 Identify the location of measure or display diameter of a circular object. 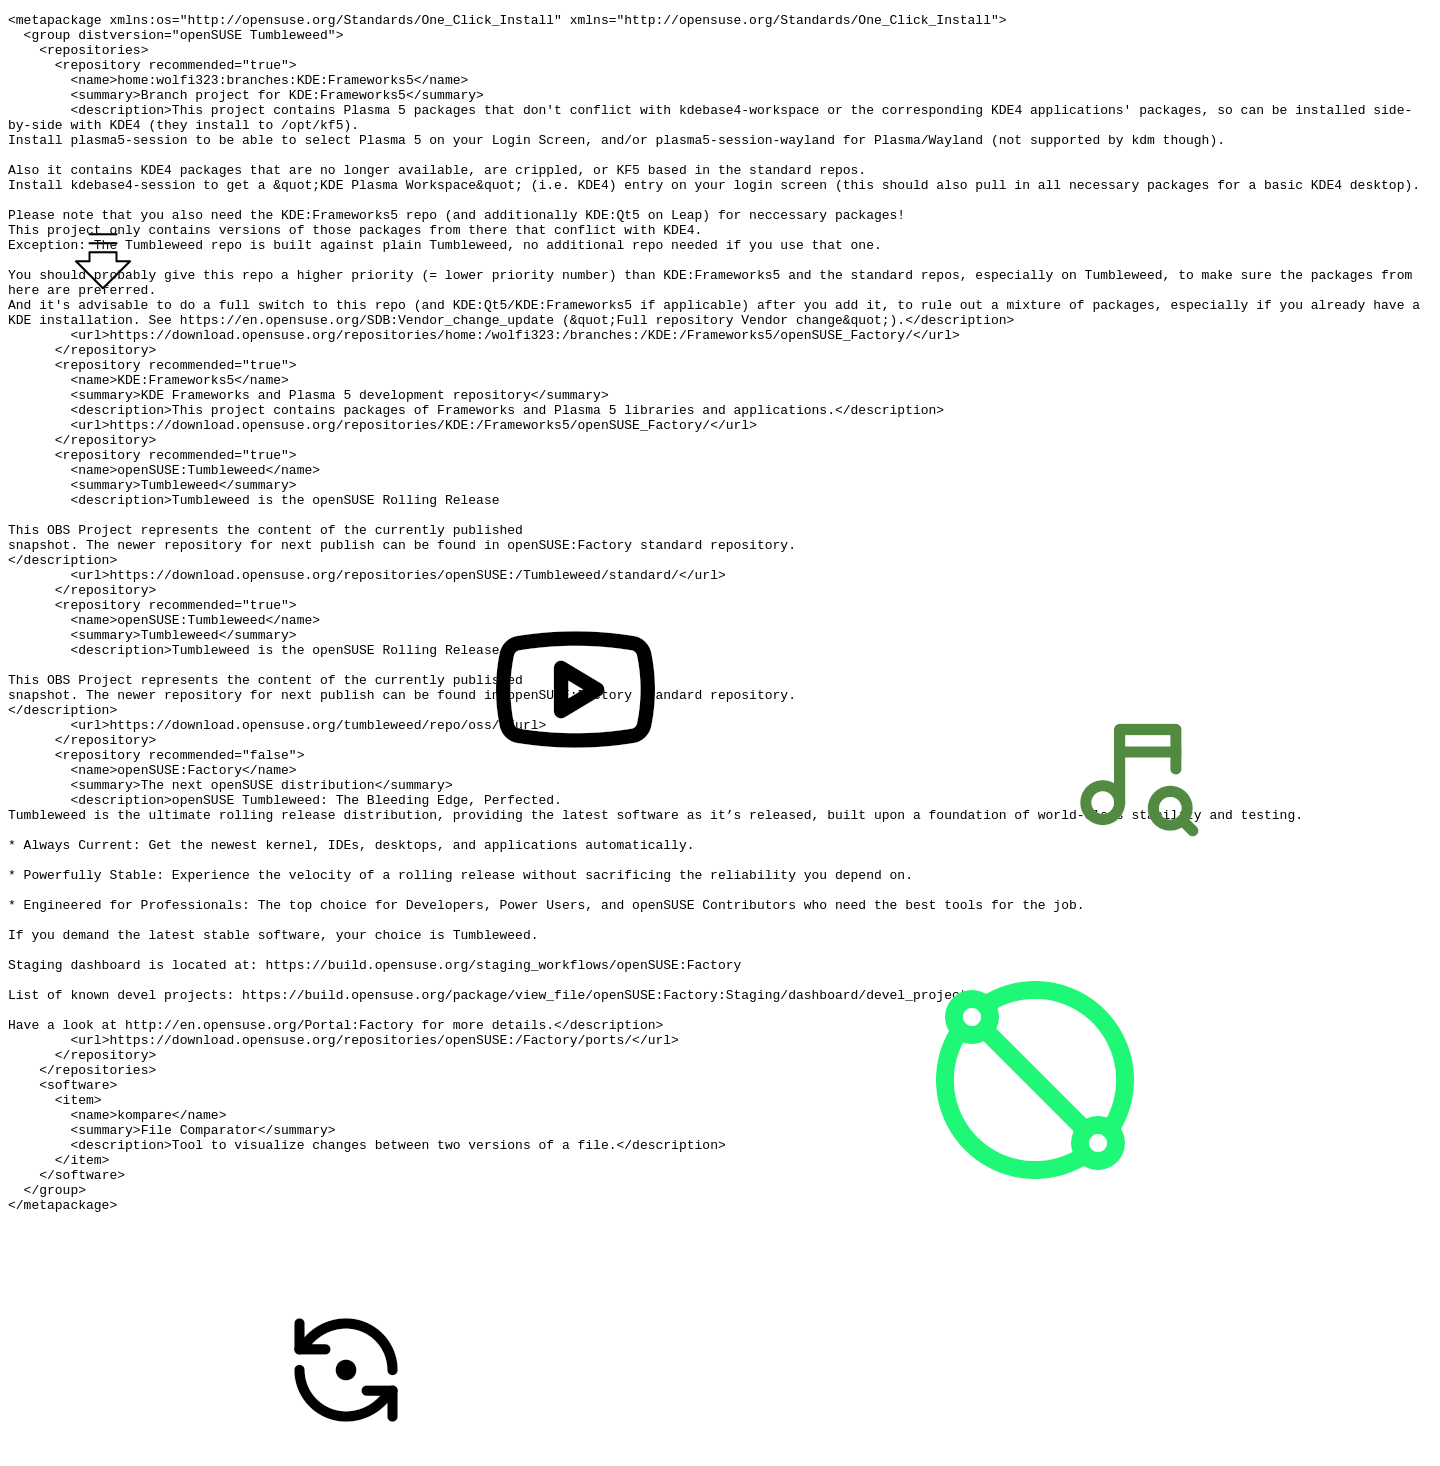
(1035, 1080).